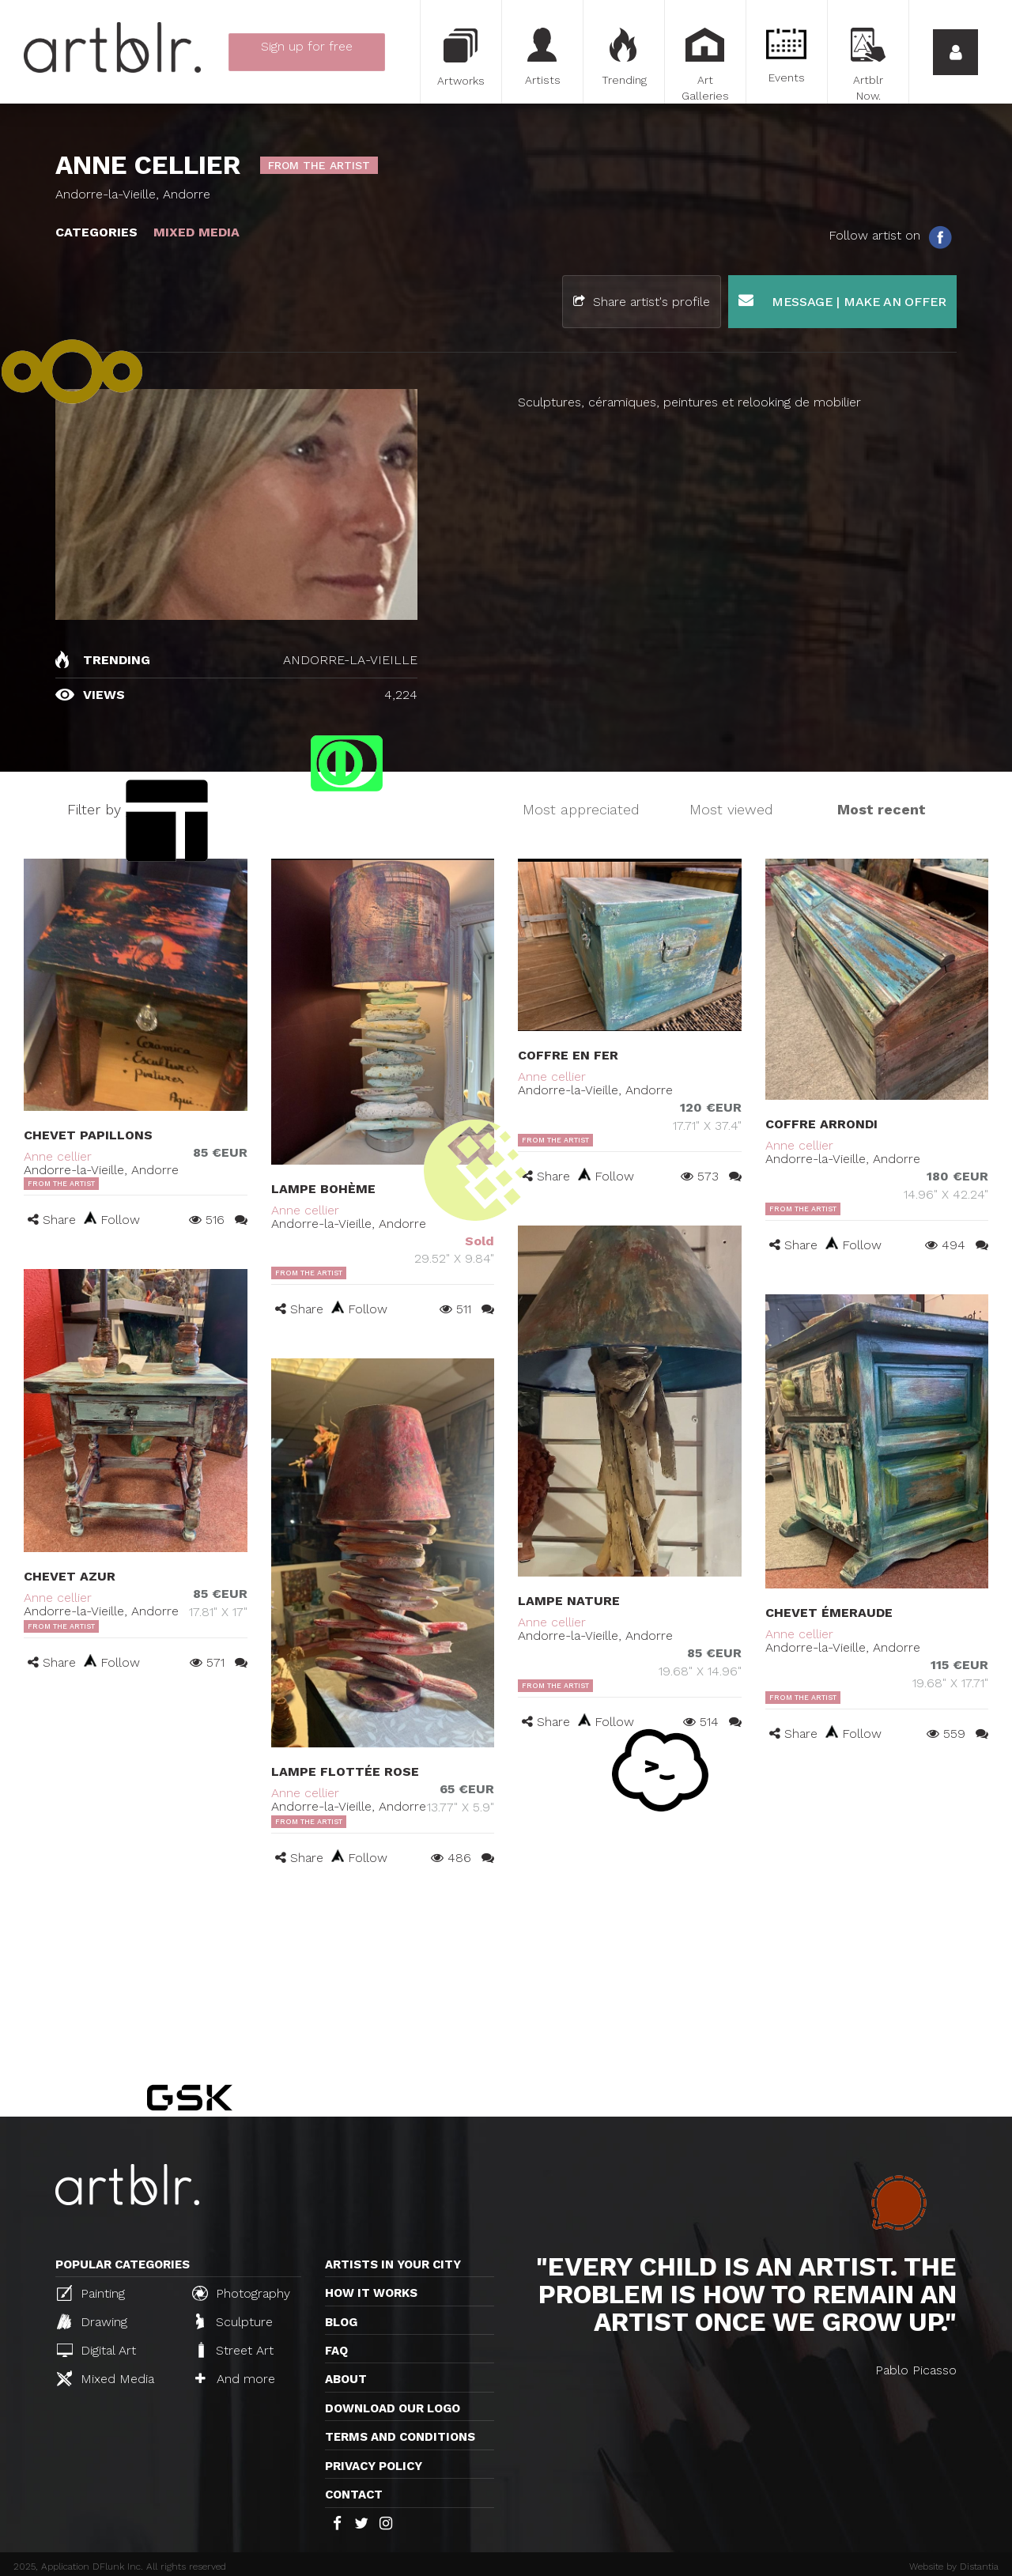 Image resolution: width=1012 pixels, height=2576 pixels. Describe the element at coordinates (190, 2098) in the screenshot. I see `GSK (GlaxoSmithKline) company logo` at that location.